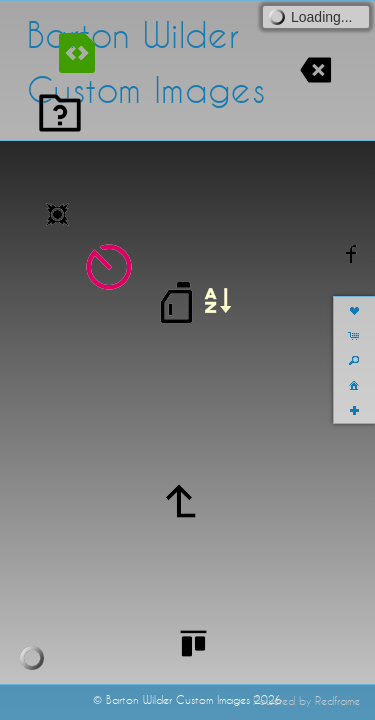 The image size is (375, 720). I want to click on navigate back and up one level, so click(181, 503).